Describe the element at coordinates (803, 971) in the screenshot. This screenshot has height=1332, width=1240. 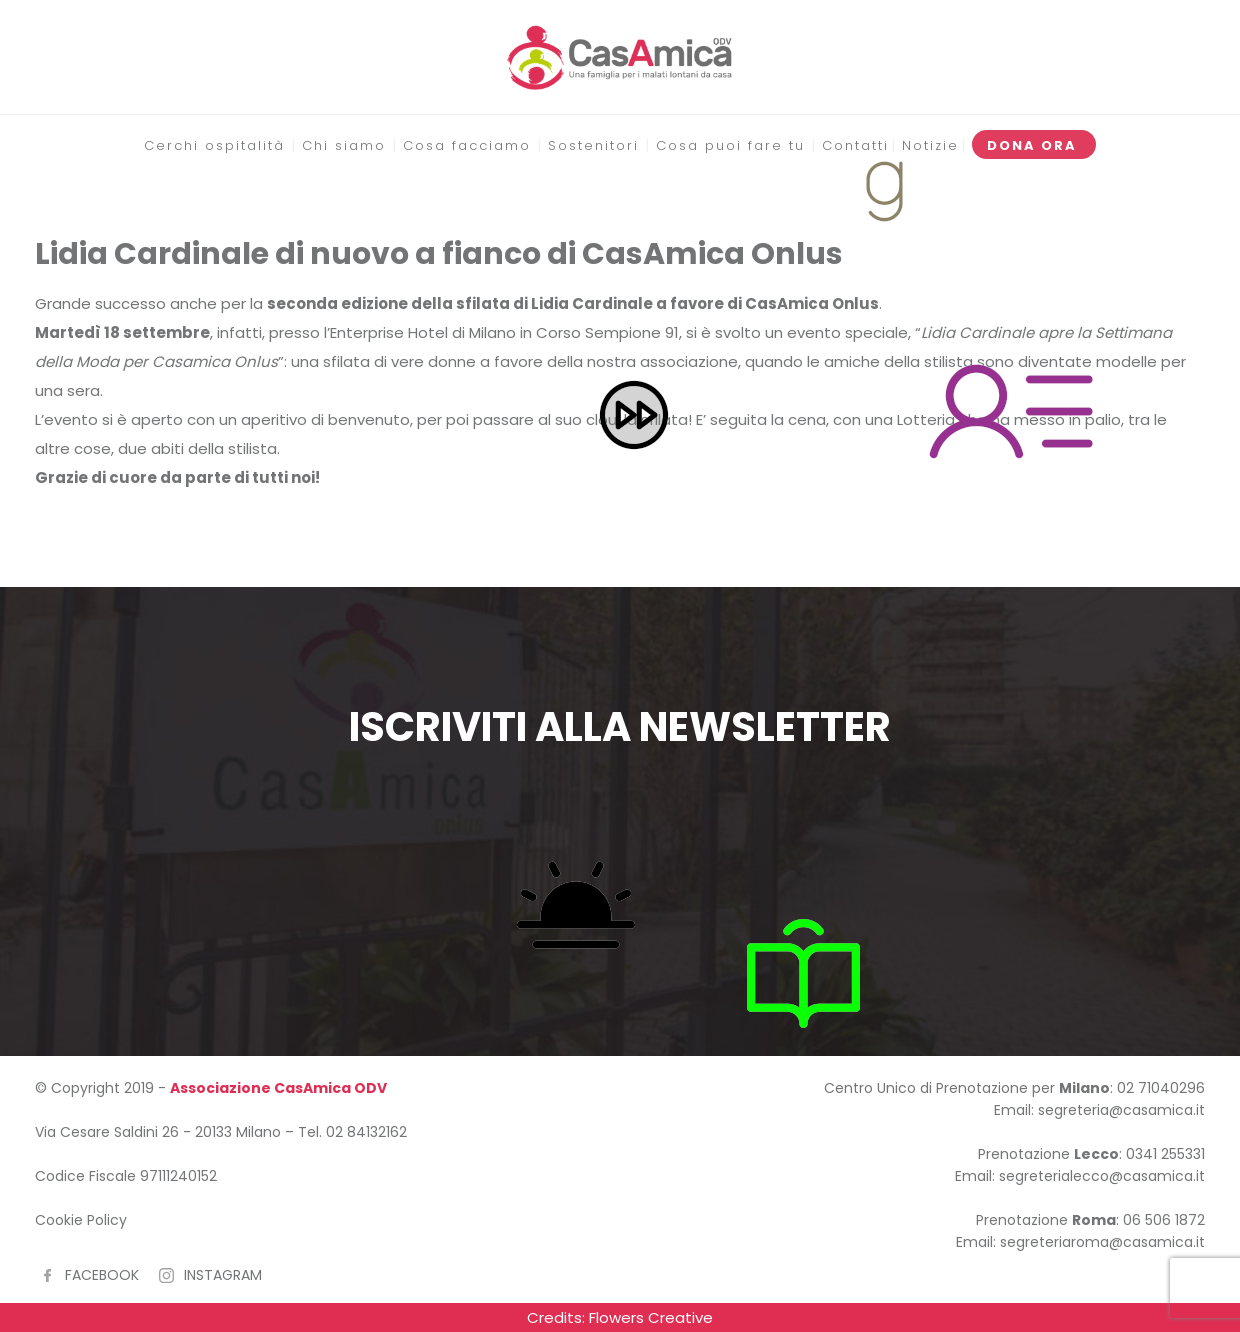
I see `view user profile or contact details` at that location.